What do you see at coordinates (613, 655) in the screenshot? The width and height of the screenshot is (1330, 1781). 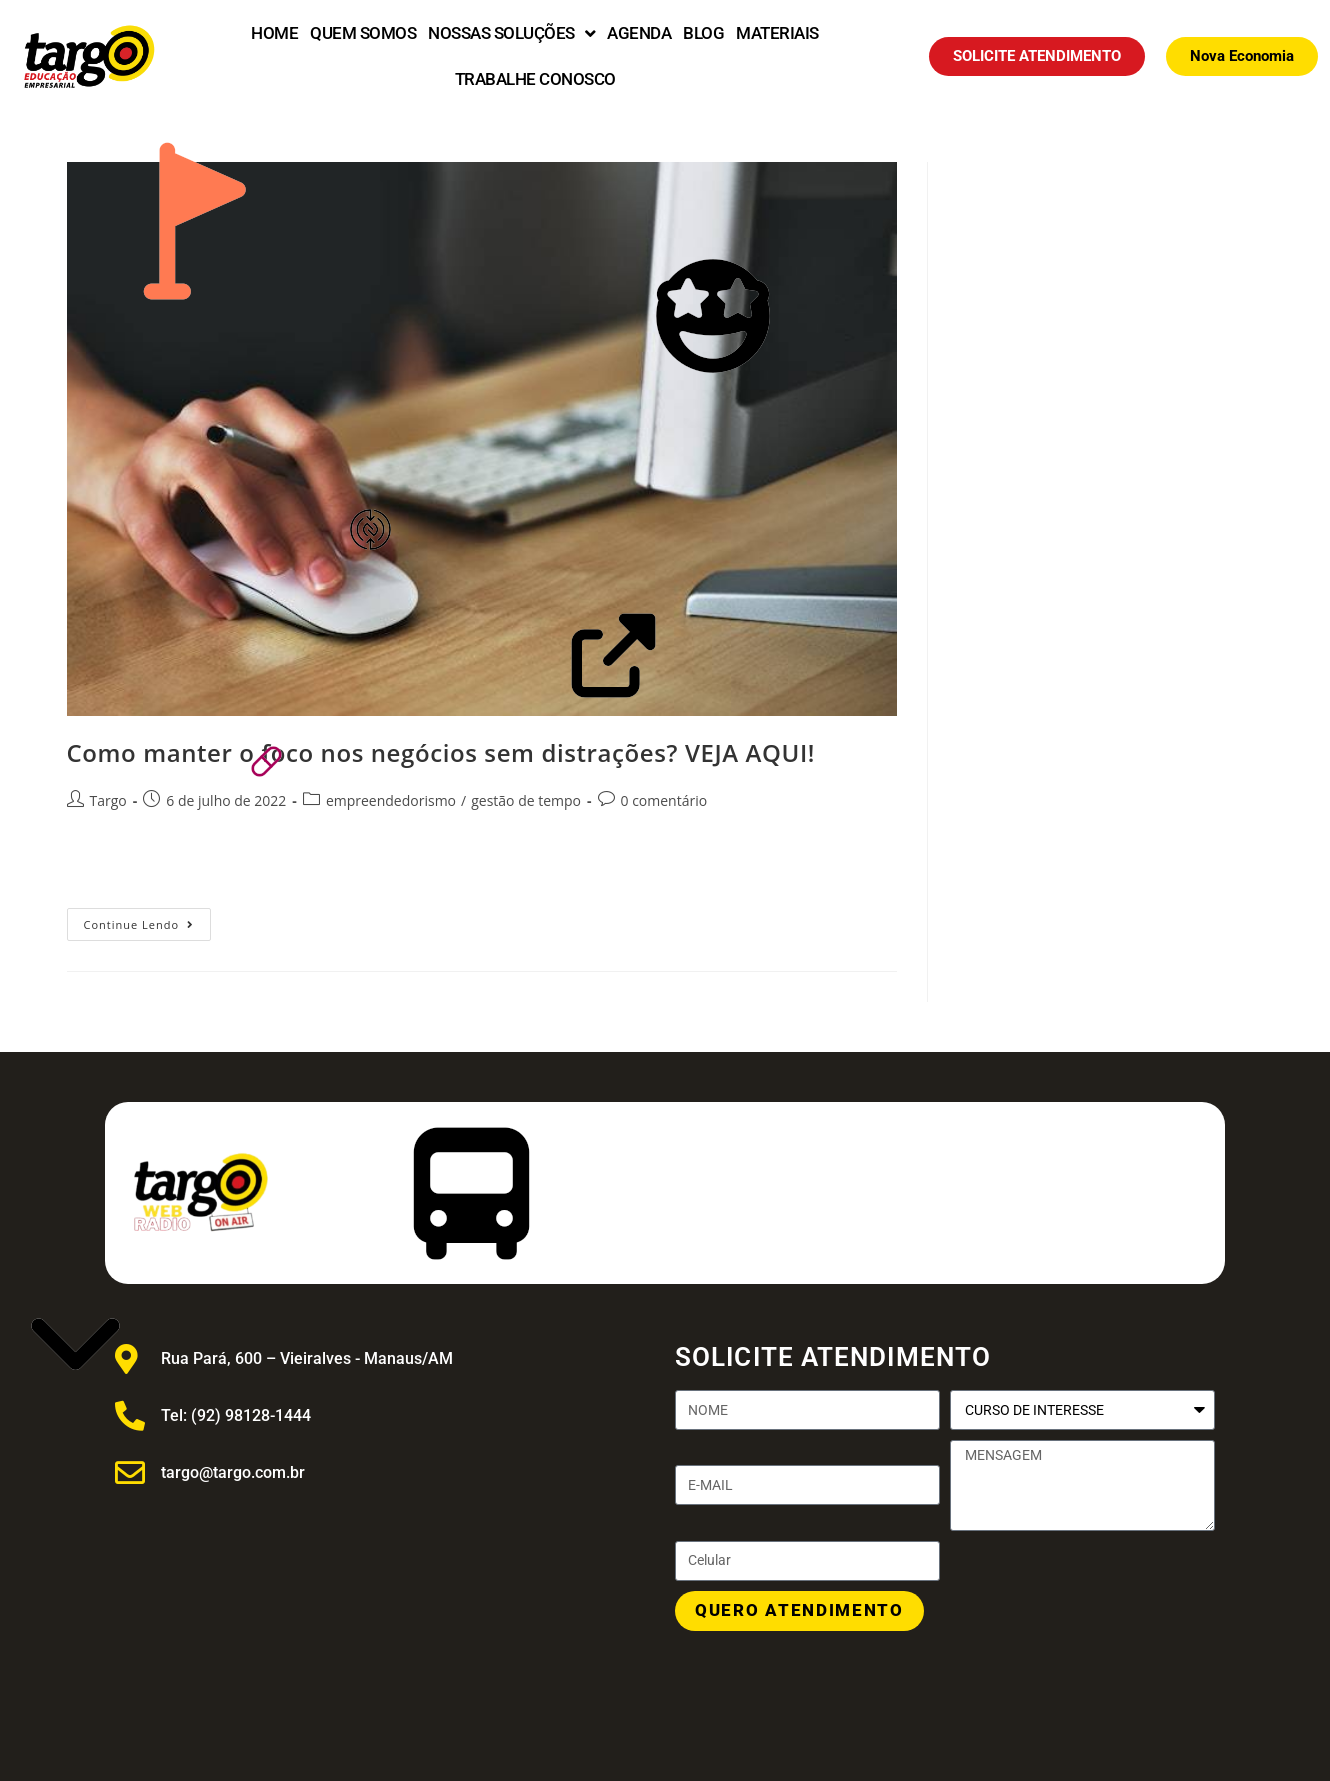 I see `open link in a new tab or window` at bounding box center [613, 655].